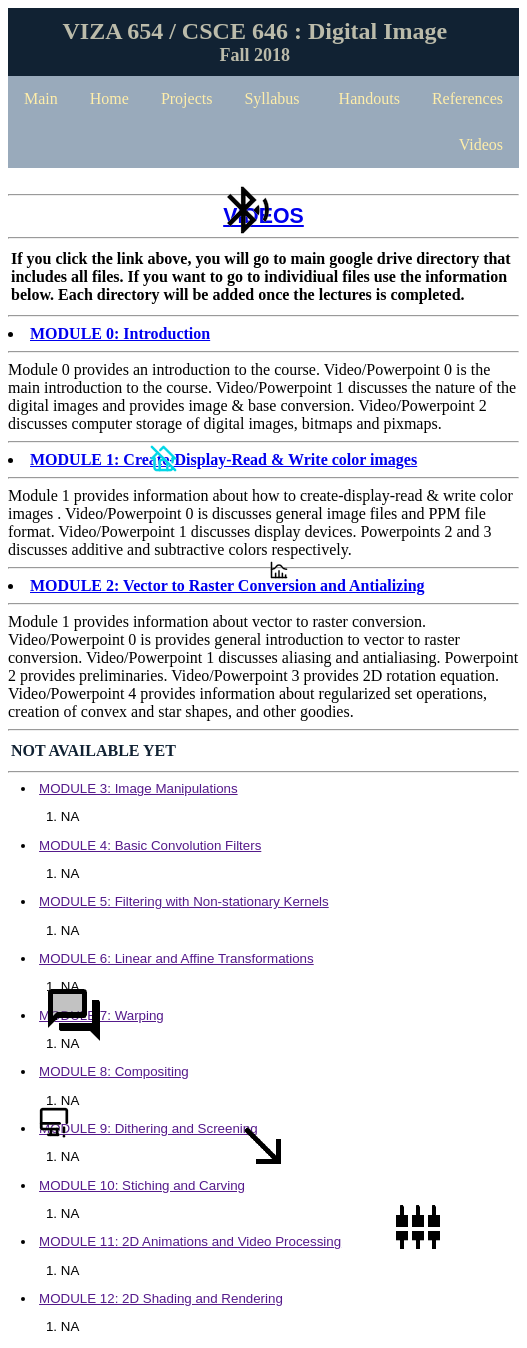 The height and width of the screenshot is (1348, 527). I want to click on navigate to the bottom-right section, so click(264, 1147).